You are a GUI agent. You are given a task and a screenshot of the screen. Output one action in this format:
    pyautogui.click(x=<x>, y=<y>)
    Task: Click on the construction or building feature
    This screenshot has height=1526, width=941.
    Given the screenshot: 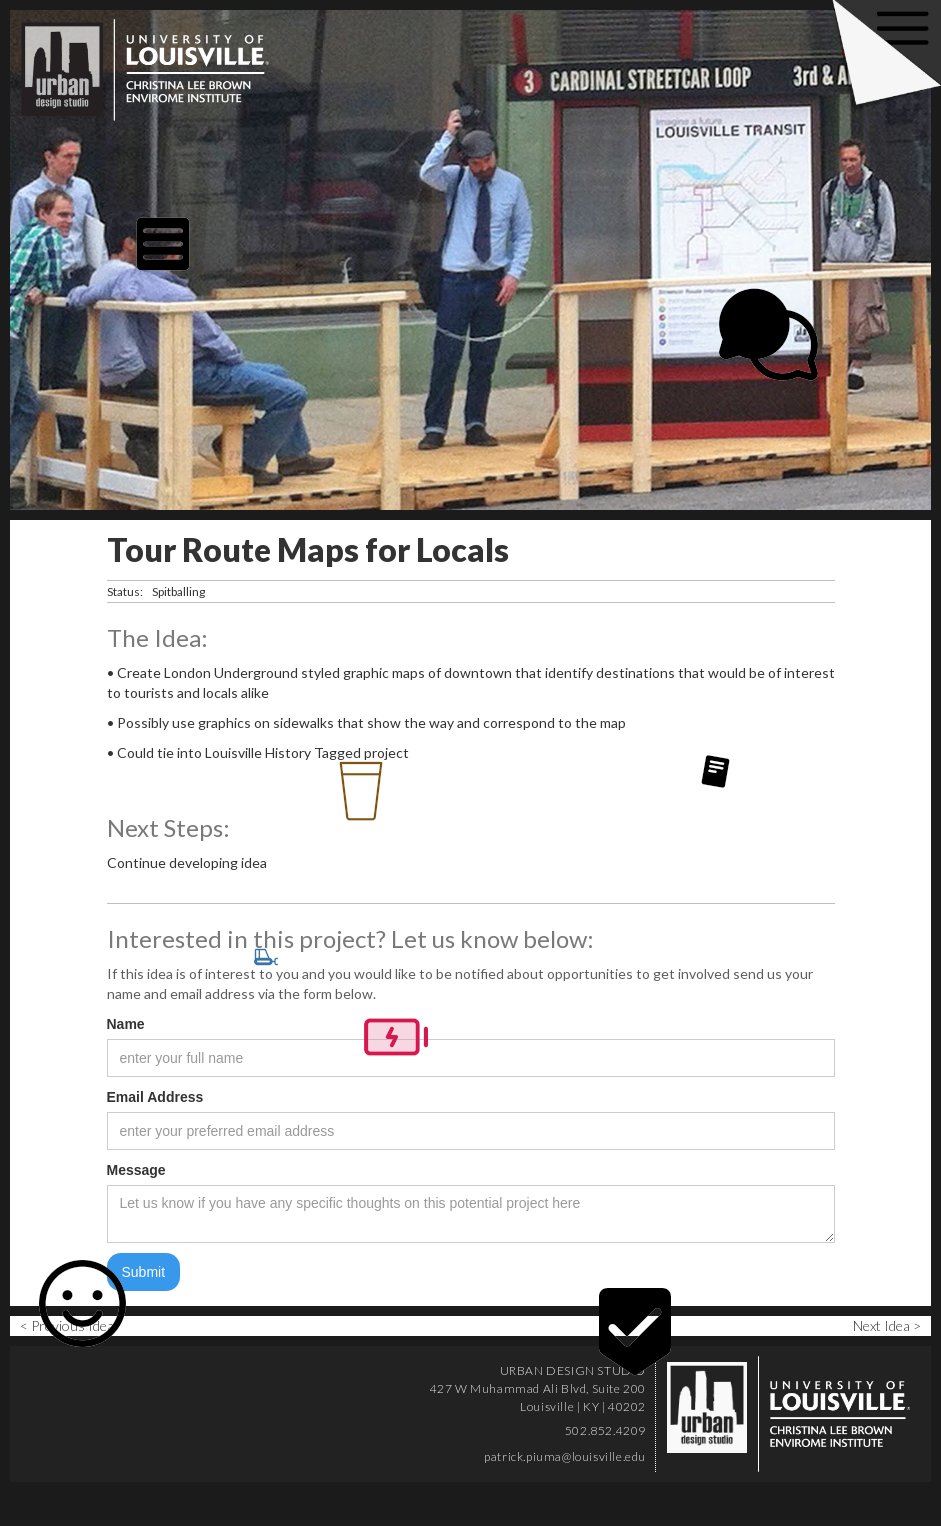 What is the action you would take?
    pyautogui.click(x=266, y=957)
    